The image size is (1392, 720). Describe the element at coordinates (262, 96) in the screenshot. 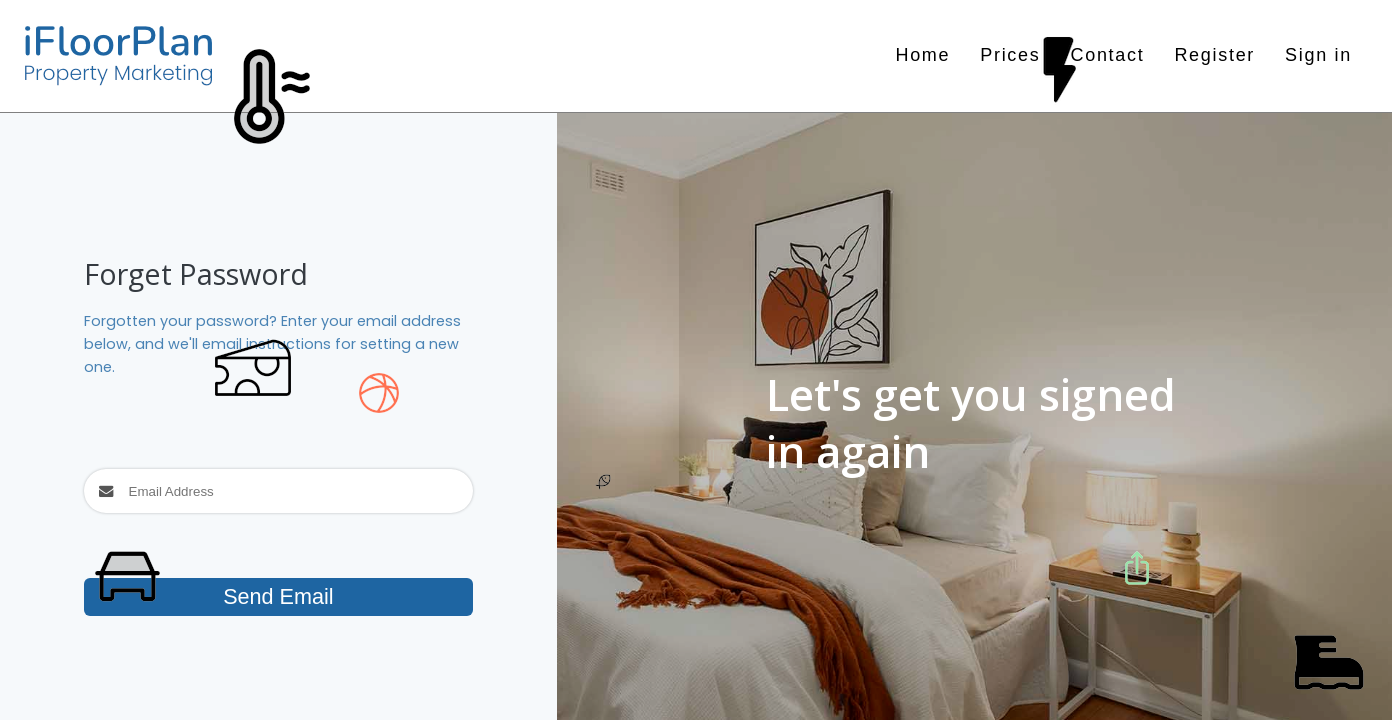

I see `indicates high temperature or heat warning` at that location.